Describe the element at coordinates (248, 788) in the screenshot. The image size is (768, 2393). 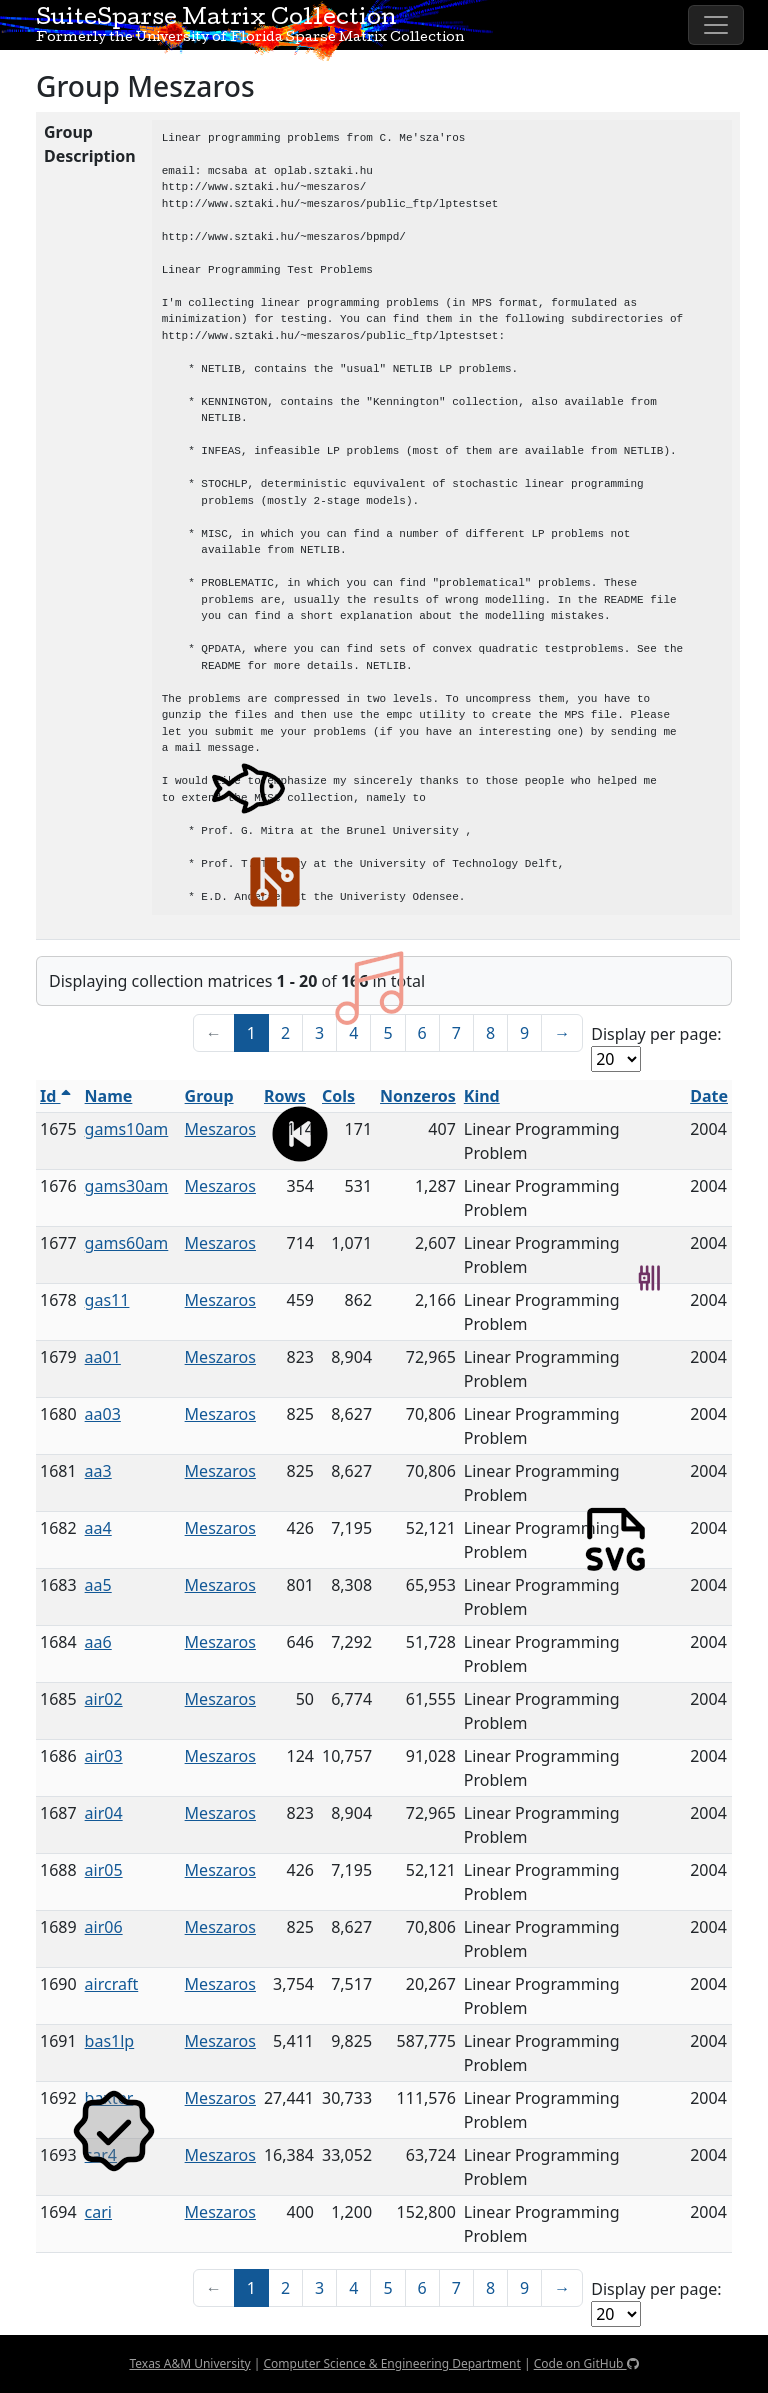
I see `indicates seafood or fish-related content` at that location.